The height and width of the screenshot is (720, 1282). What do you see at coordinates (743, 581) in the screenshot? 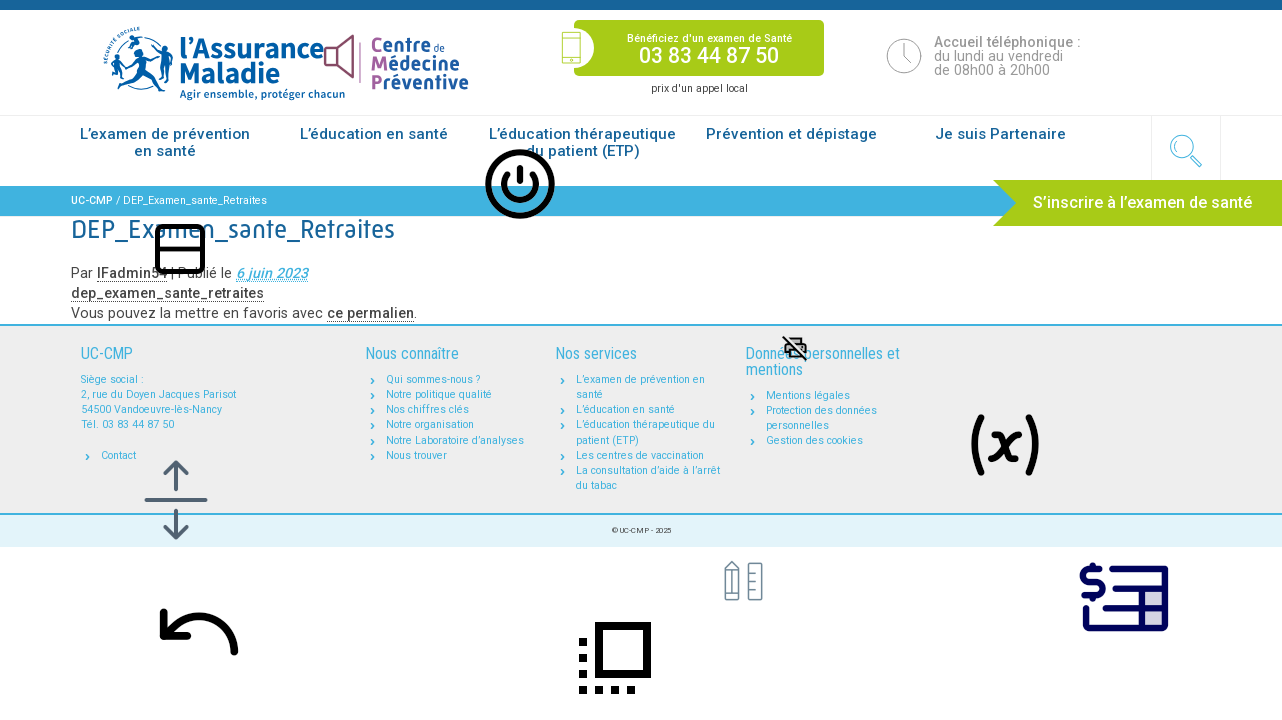
I see `access design or drawing tools` at bounding box center [743, 581].